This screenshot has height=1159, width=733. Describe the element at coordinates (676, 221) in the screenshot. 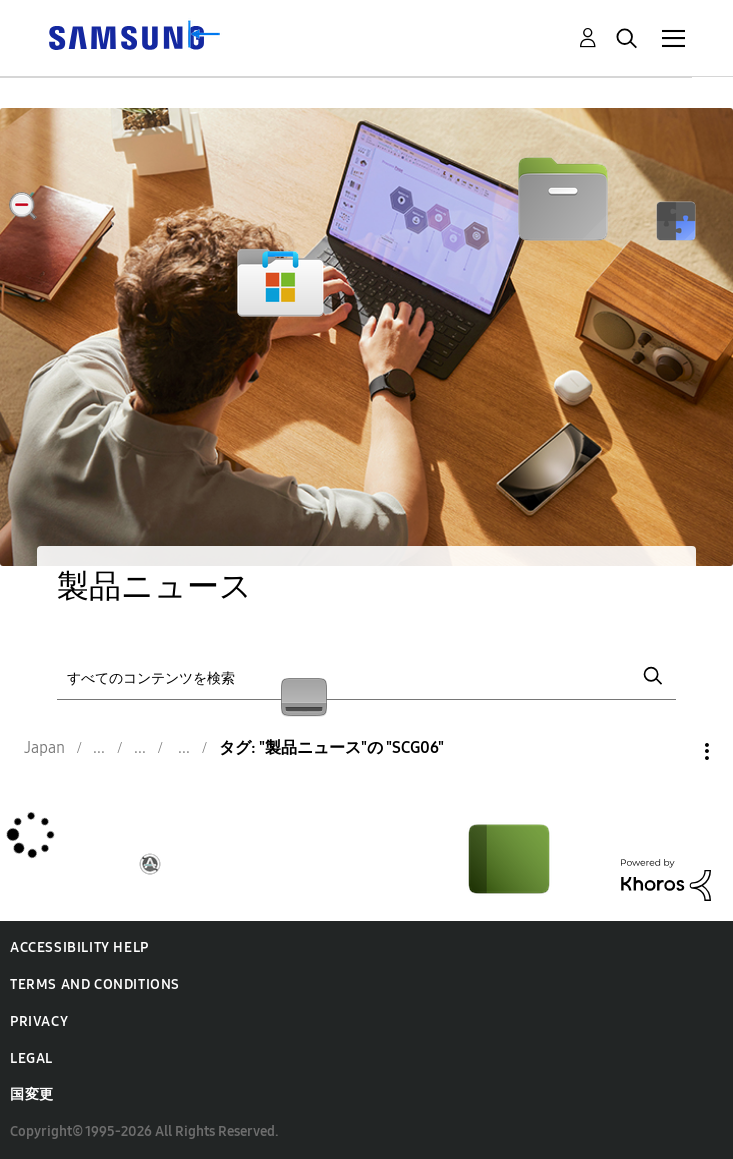

I see `add or manage bluetooth plugins` at that location.